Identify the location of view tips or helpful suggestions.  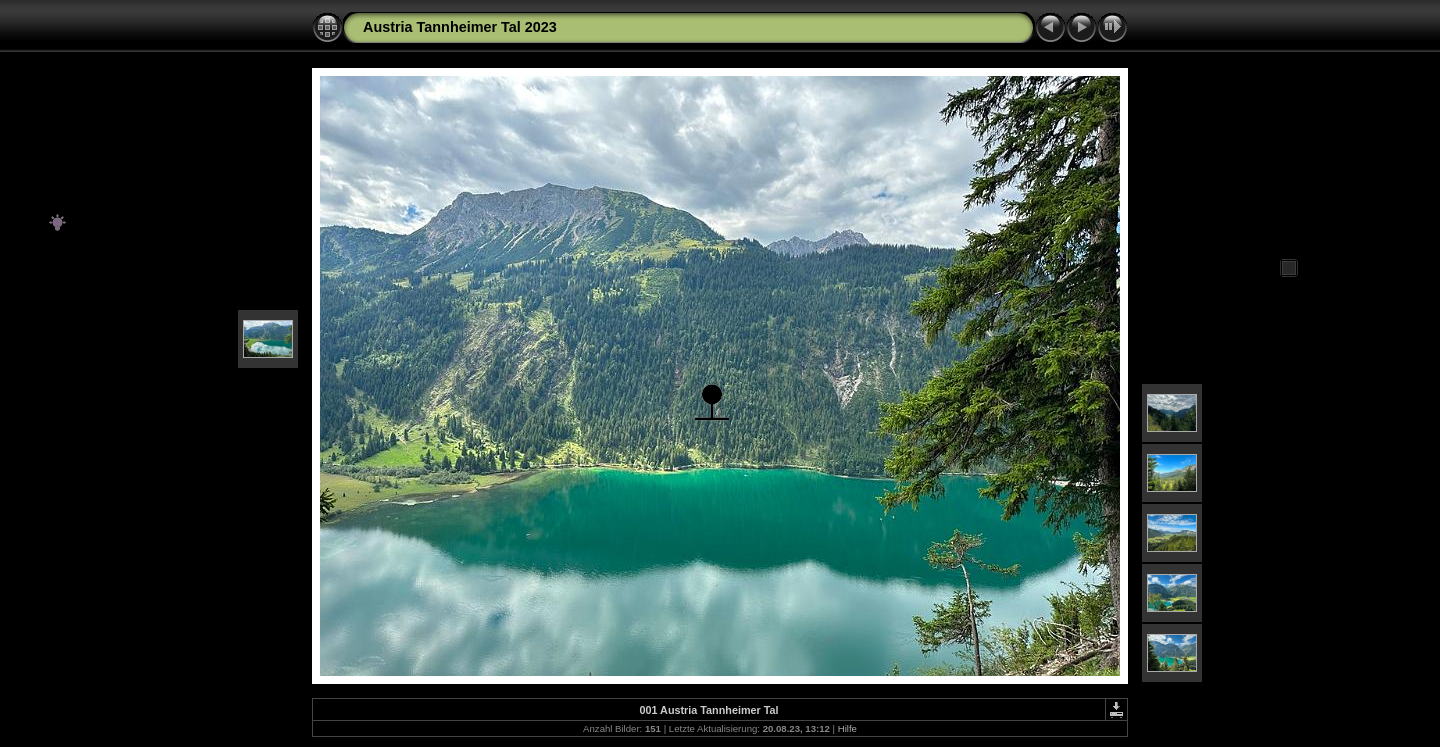
(57, 222).